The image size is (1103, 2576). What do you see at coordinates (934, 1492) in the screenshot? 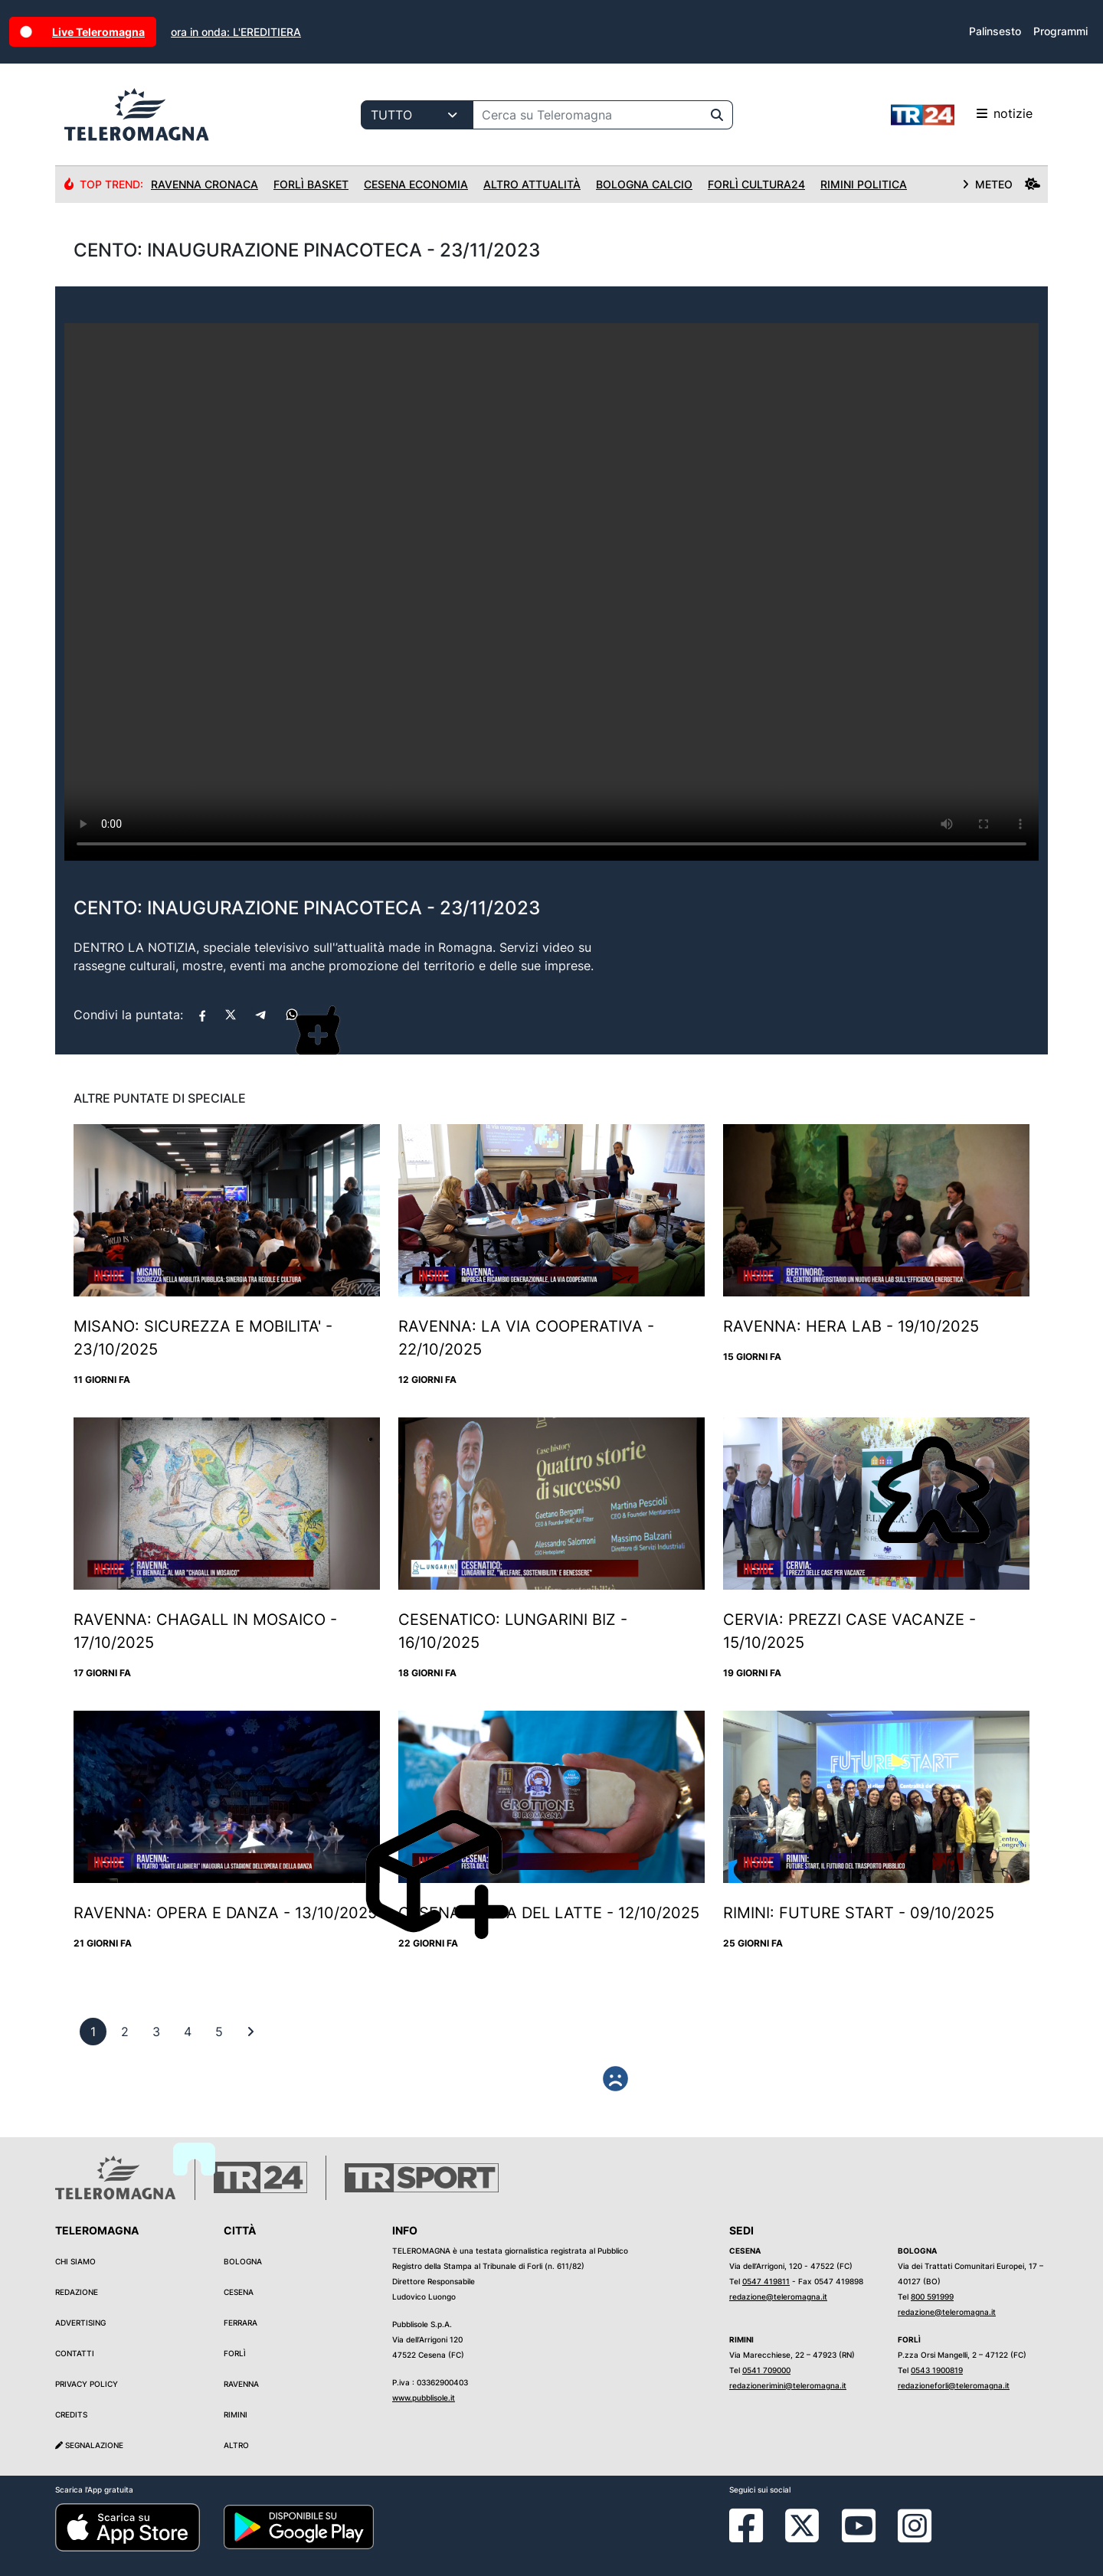
I see `access board game or tabletop gaming features` at bounding box center [934, 1492].